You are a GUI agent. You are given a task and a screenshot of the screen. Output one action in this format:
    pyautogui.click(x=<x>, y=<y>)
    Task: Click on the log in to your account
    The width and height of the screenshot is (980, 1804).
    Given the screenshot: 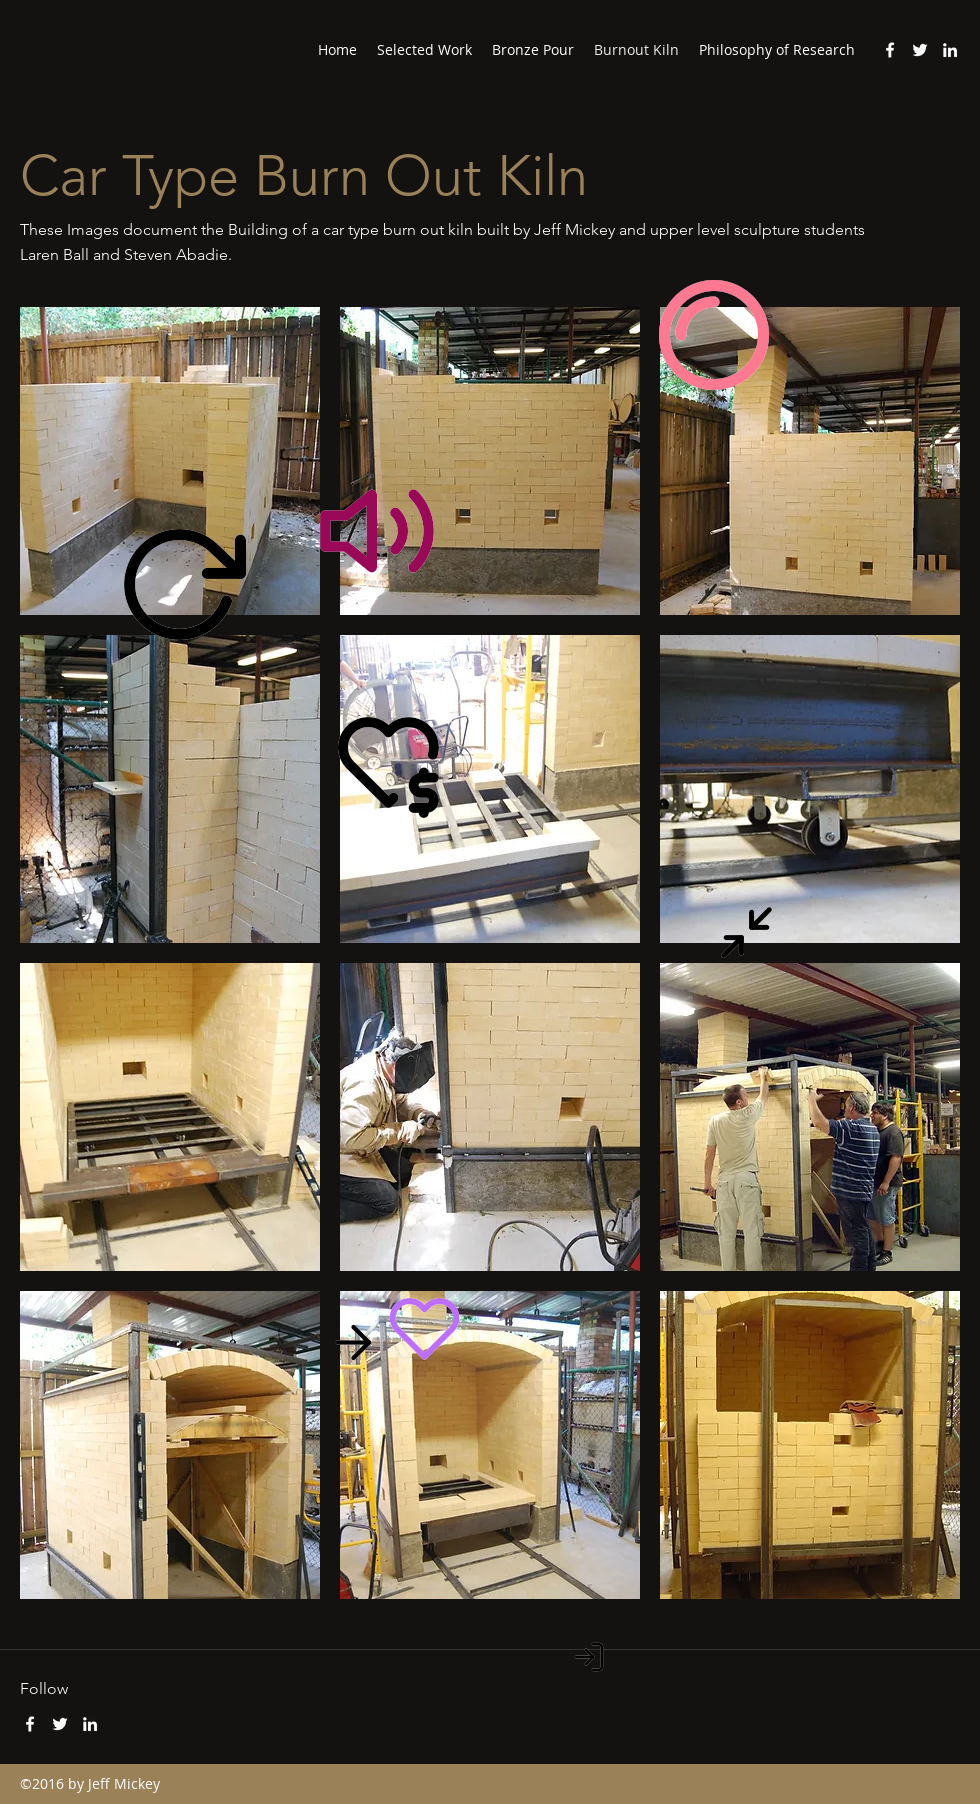 What is the action you would take?
    pyautogui.click(x=589, y=1657)
    